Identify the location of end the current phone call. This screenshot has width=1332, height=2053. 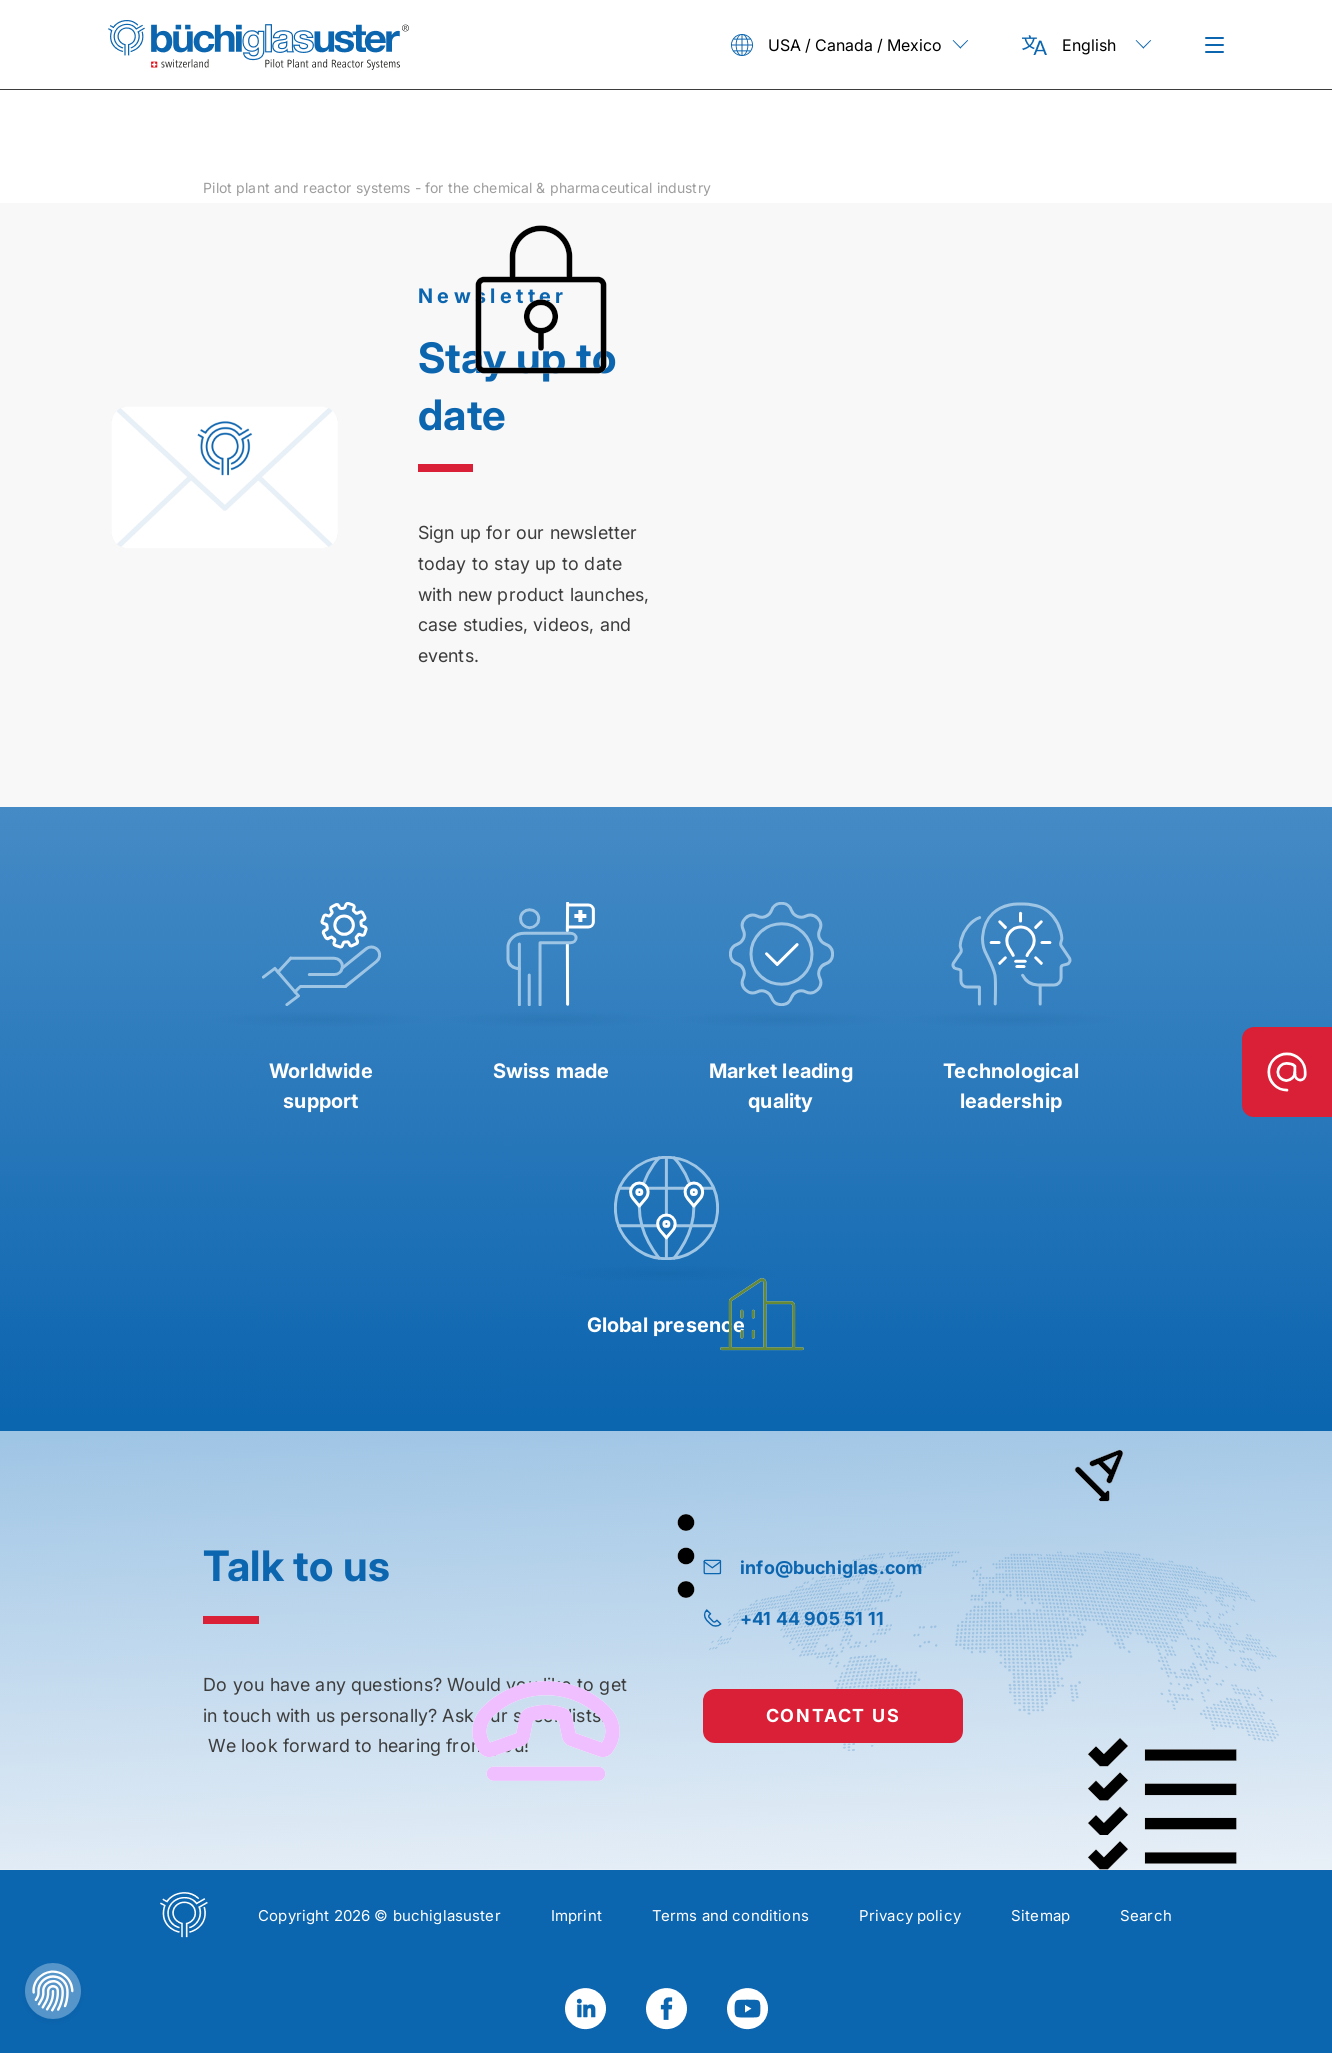
(546, 1731).